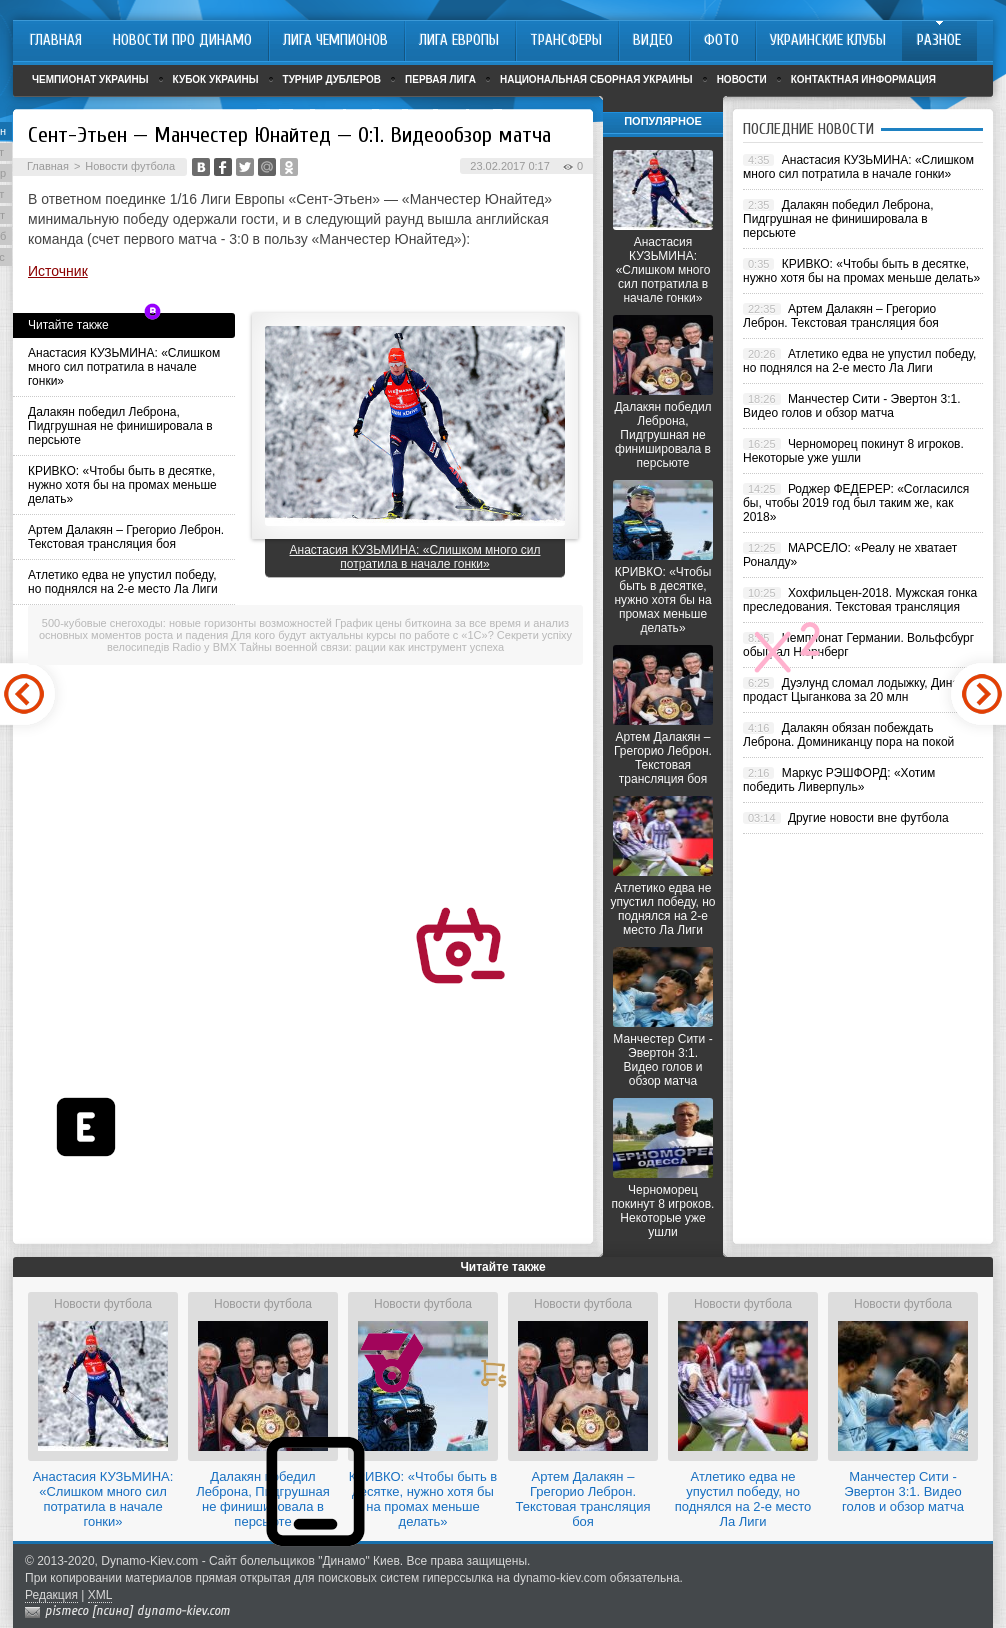 The height and width of the screenshot is (1628, 1006). Describe the element at coordinates (458, 945) in the screenshot. I see `remove item from basket` at that location.